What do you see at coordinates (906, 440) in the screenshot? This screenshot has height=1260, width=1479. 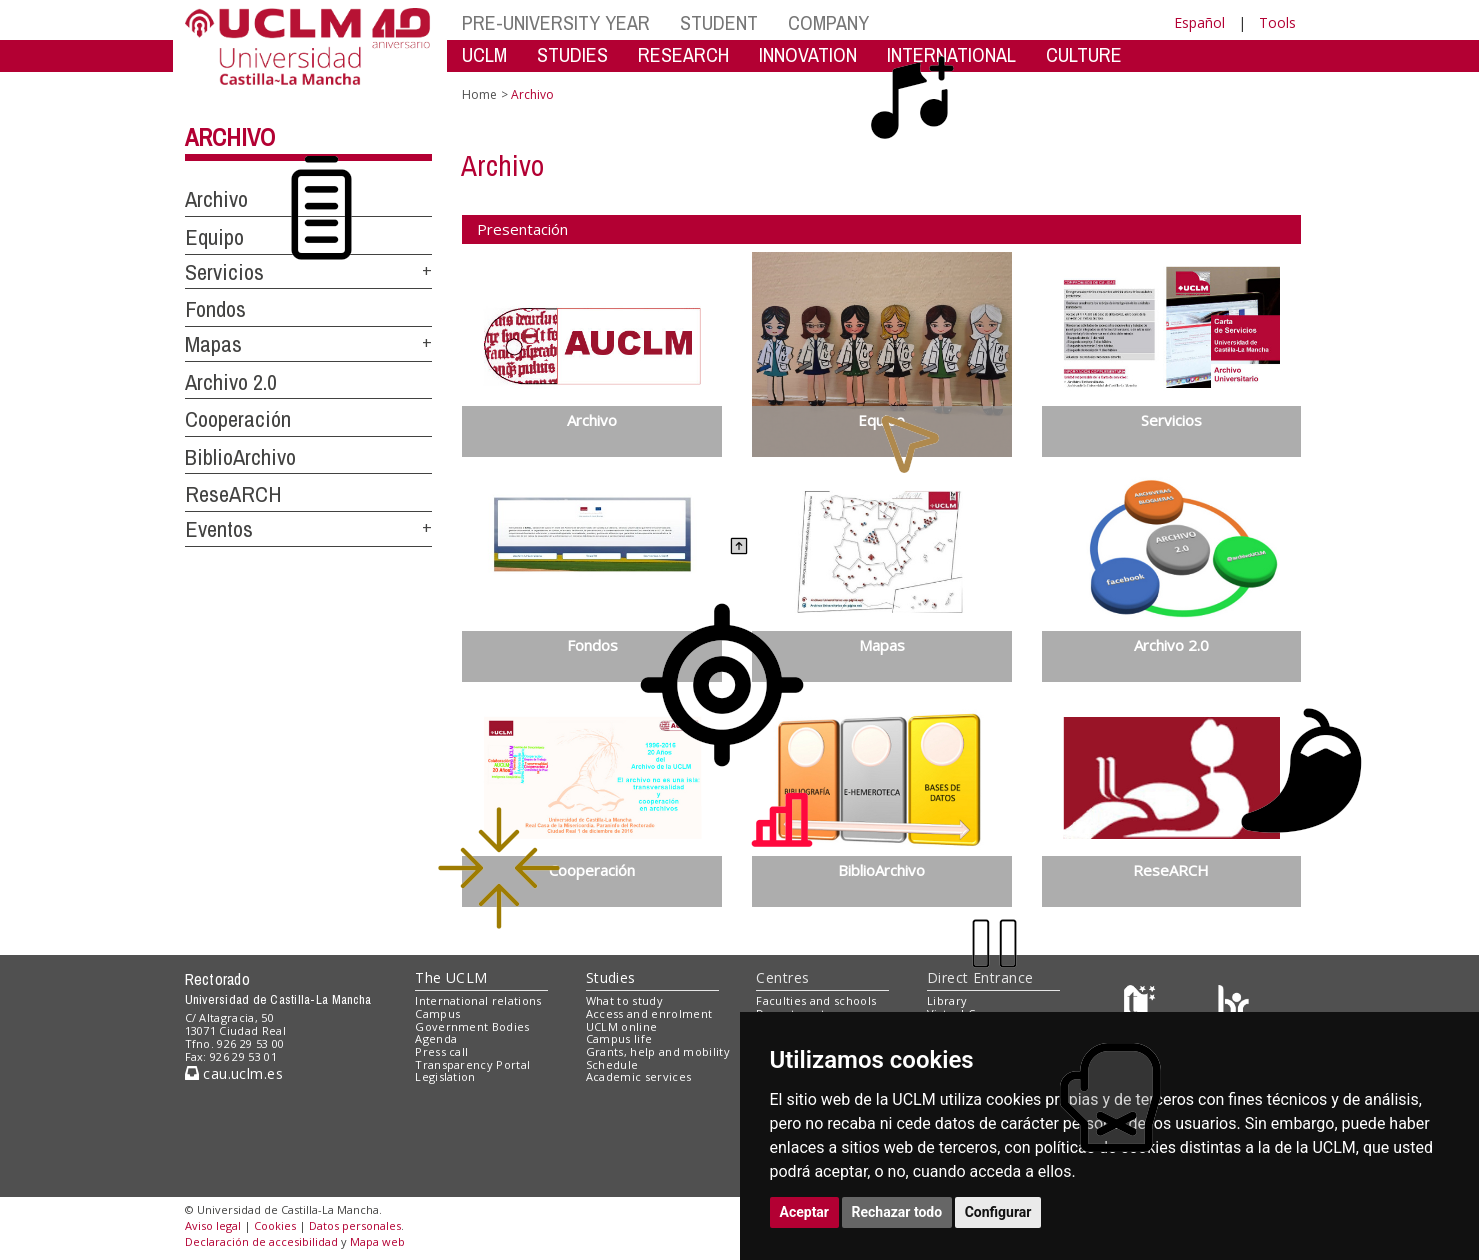 I see `tap to navigate to a destination` at bounding box center [906, 440].